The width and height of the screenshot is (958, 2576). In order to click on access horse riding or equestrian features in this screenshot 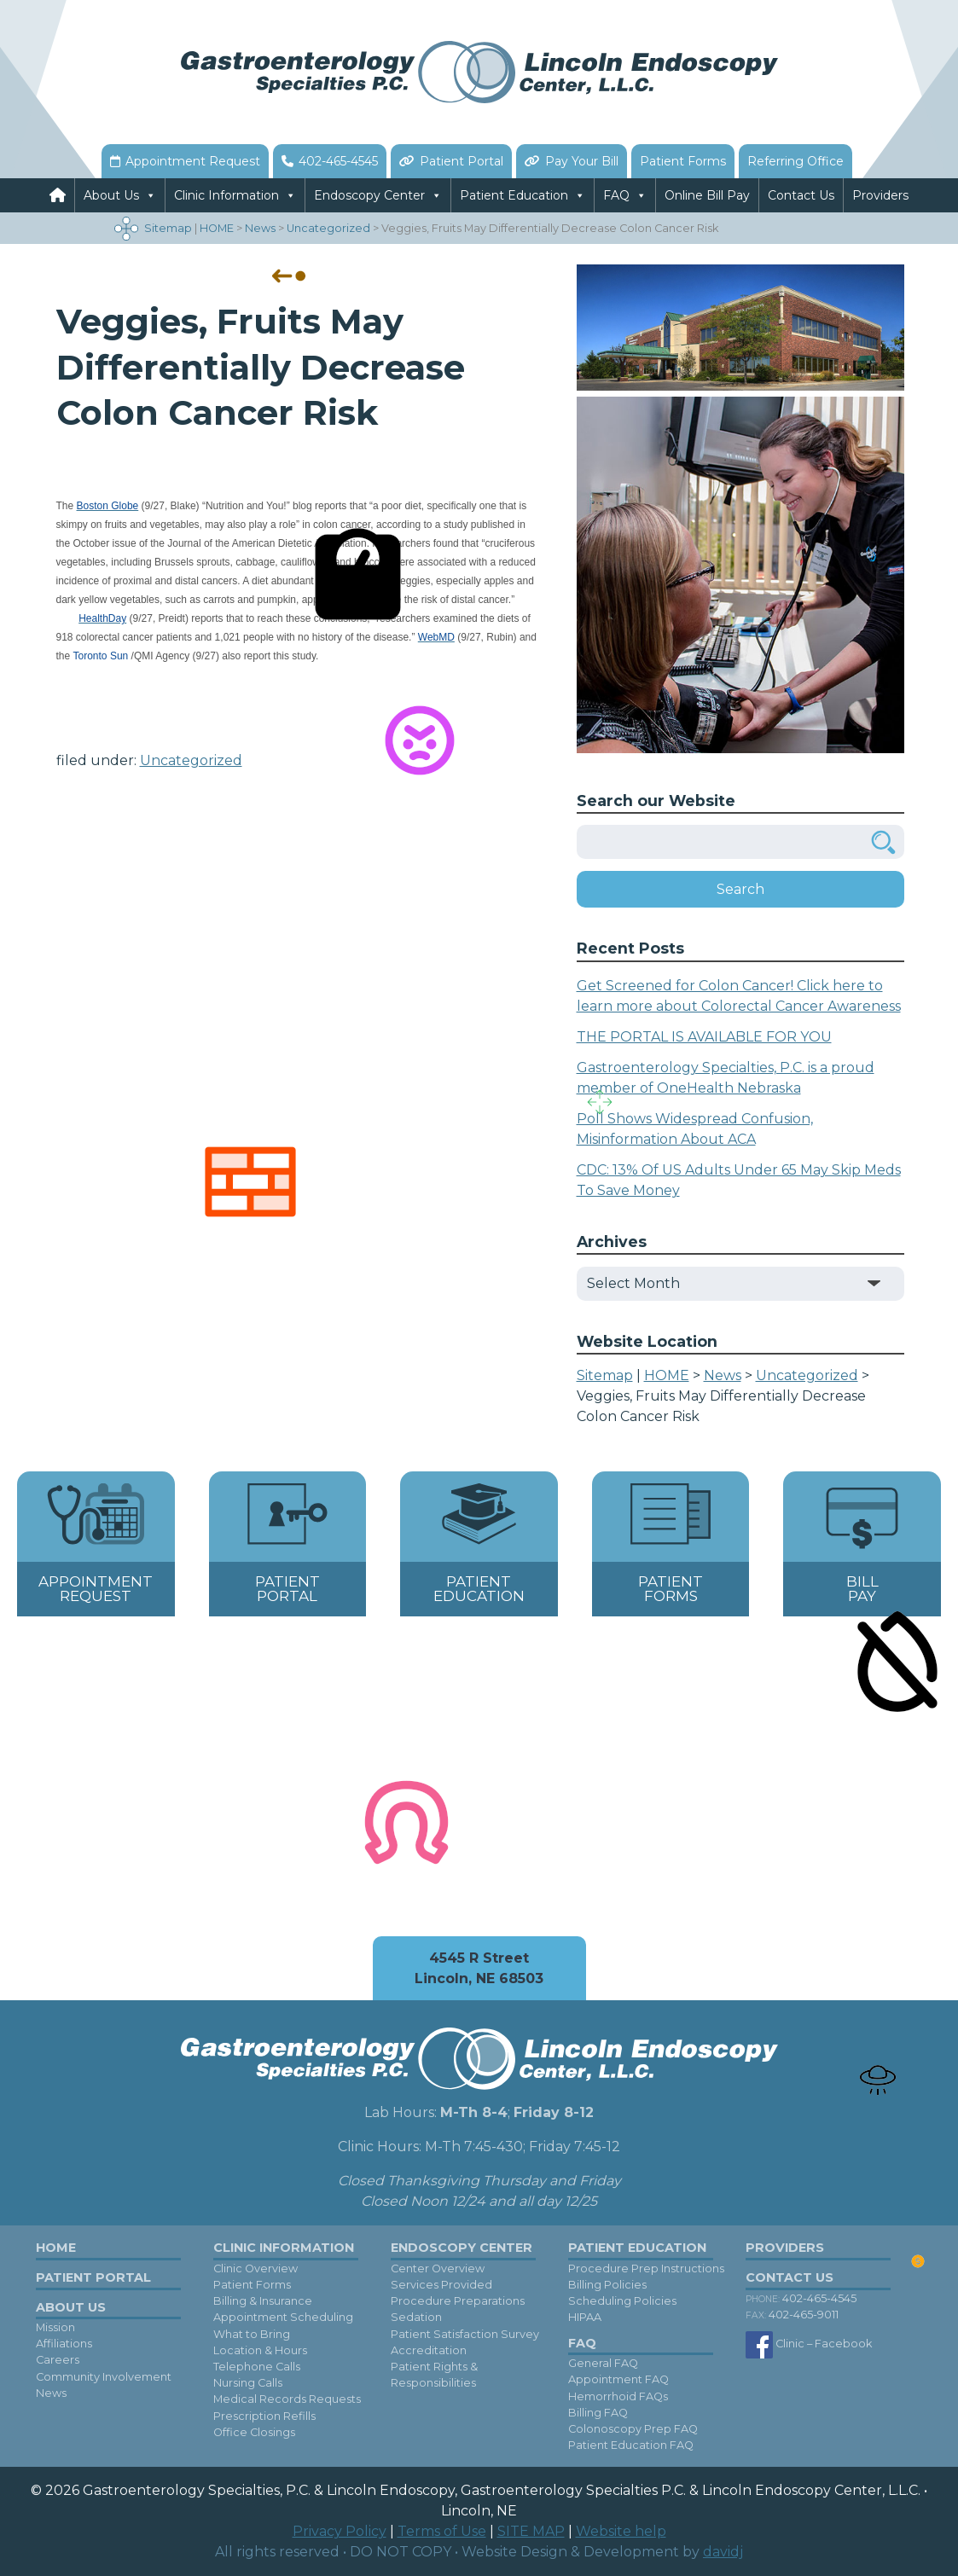, I will do `click(406, 1822)`.